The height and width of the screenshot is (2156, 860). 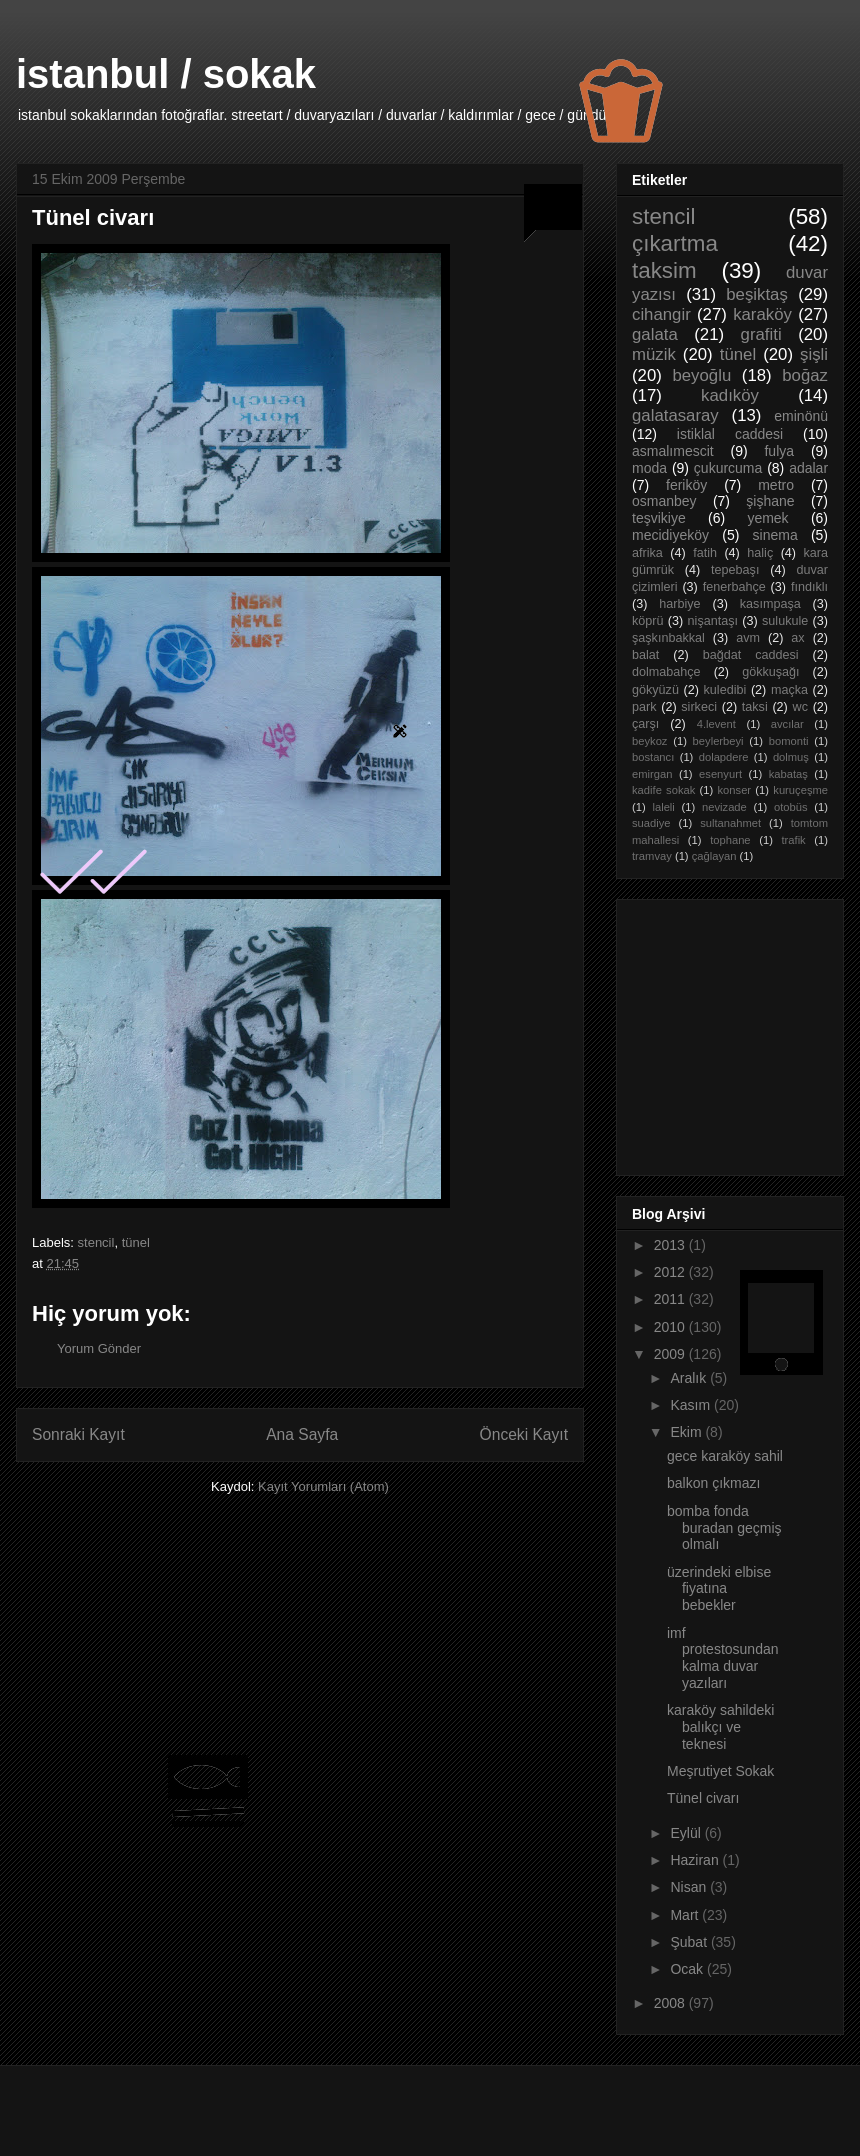 I want to click on switch to tablet view or layout, so click(x=783, y=1322).